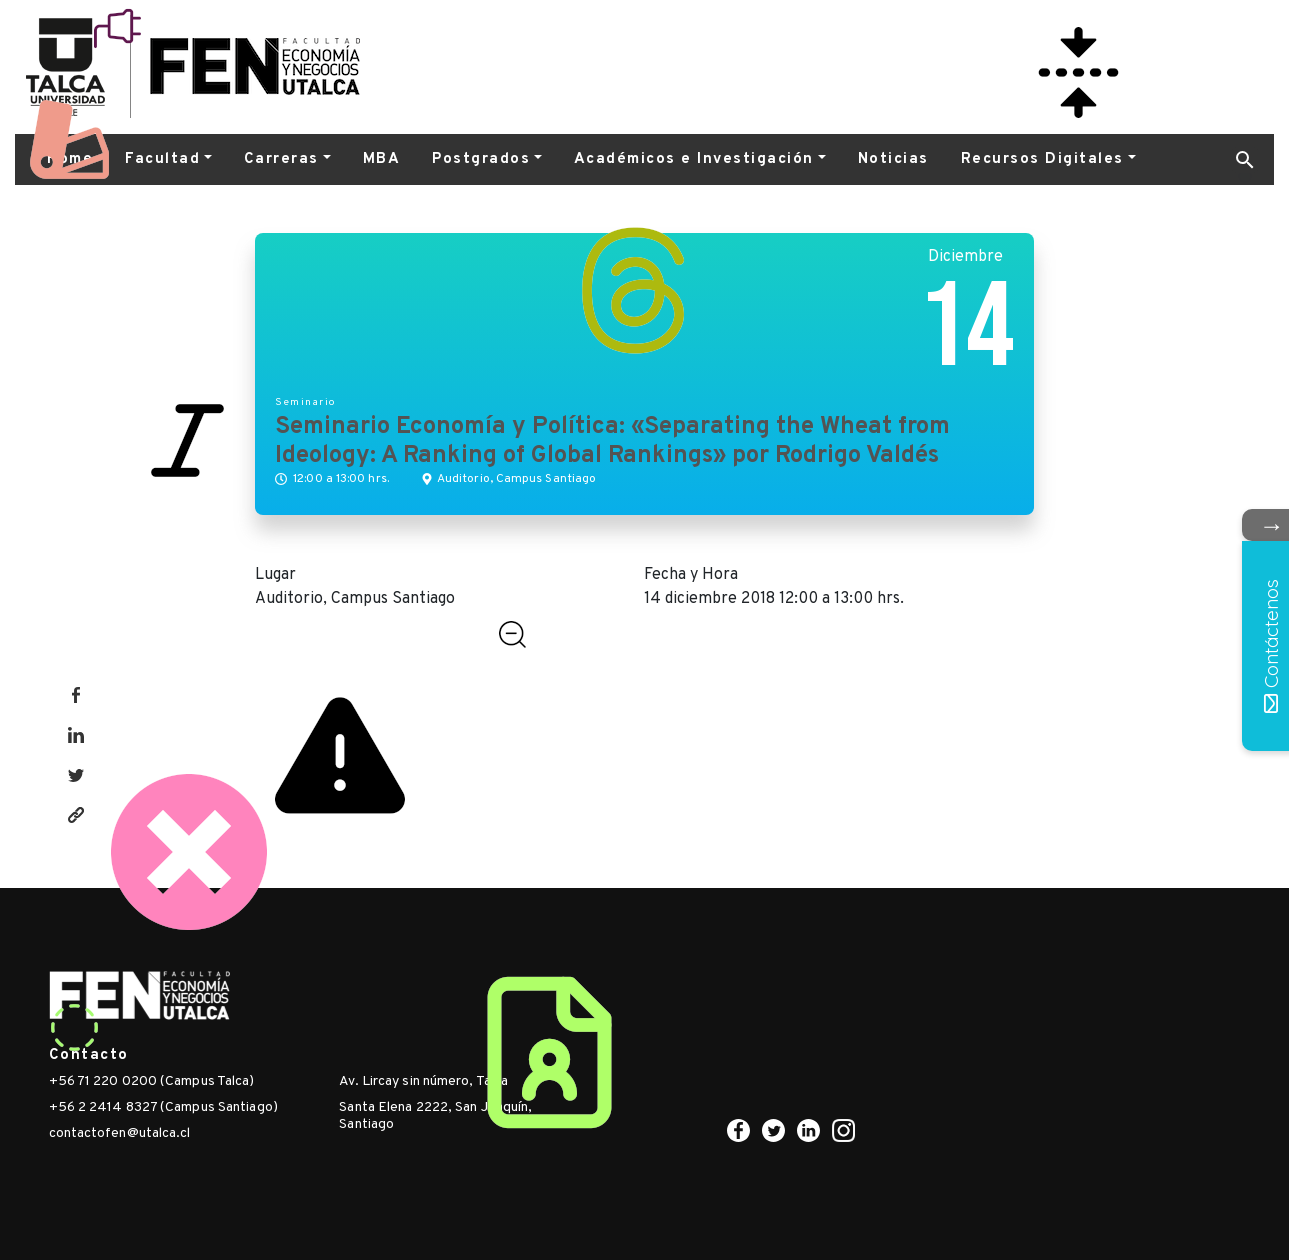  I want to click on view user profile document, so click(549, 1052).